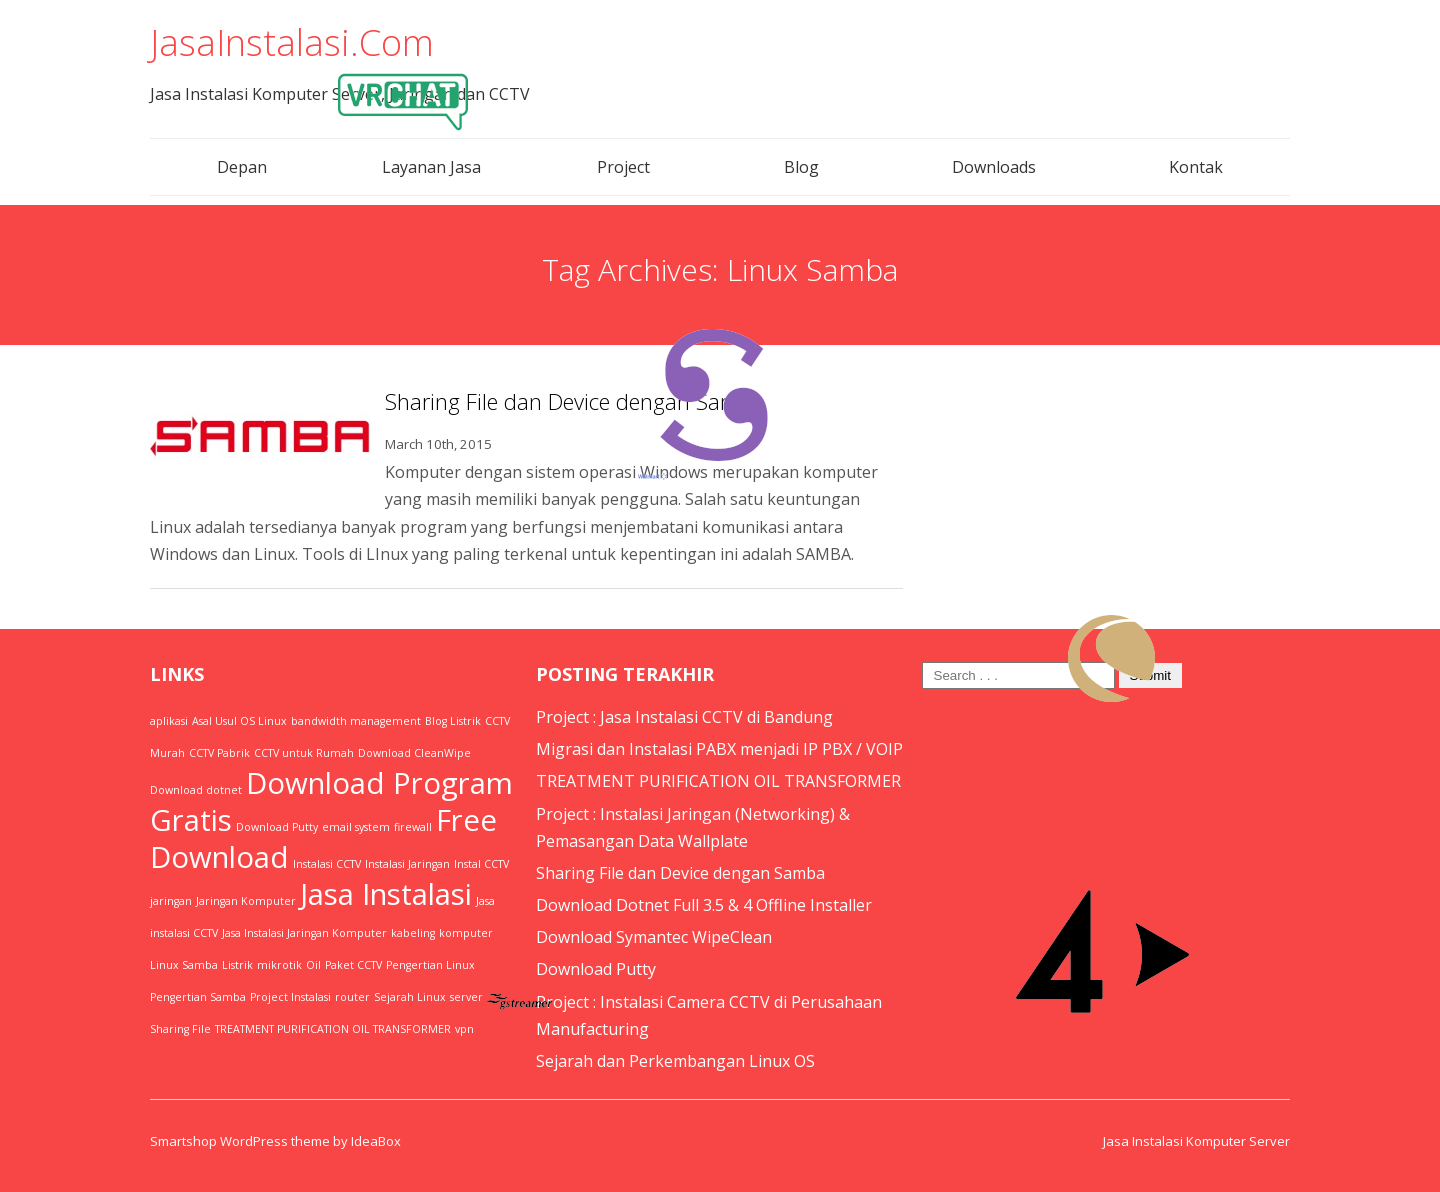  I want to click on open the VRChat app, so click(403, 102).